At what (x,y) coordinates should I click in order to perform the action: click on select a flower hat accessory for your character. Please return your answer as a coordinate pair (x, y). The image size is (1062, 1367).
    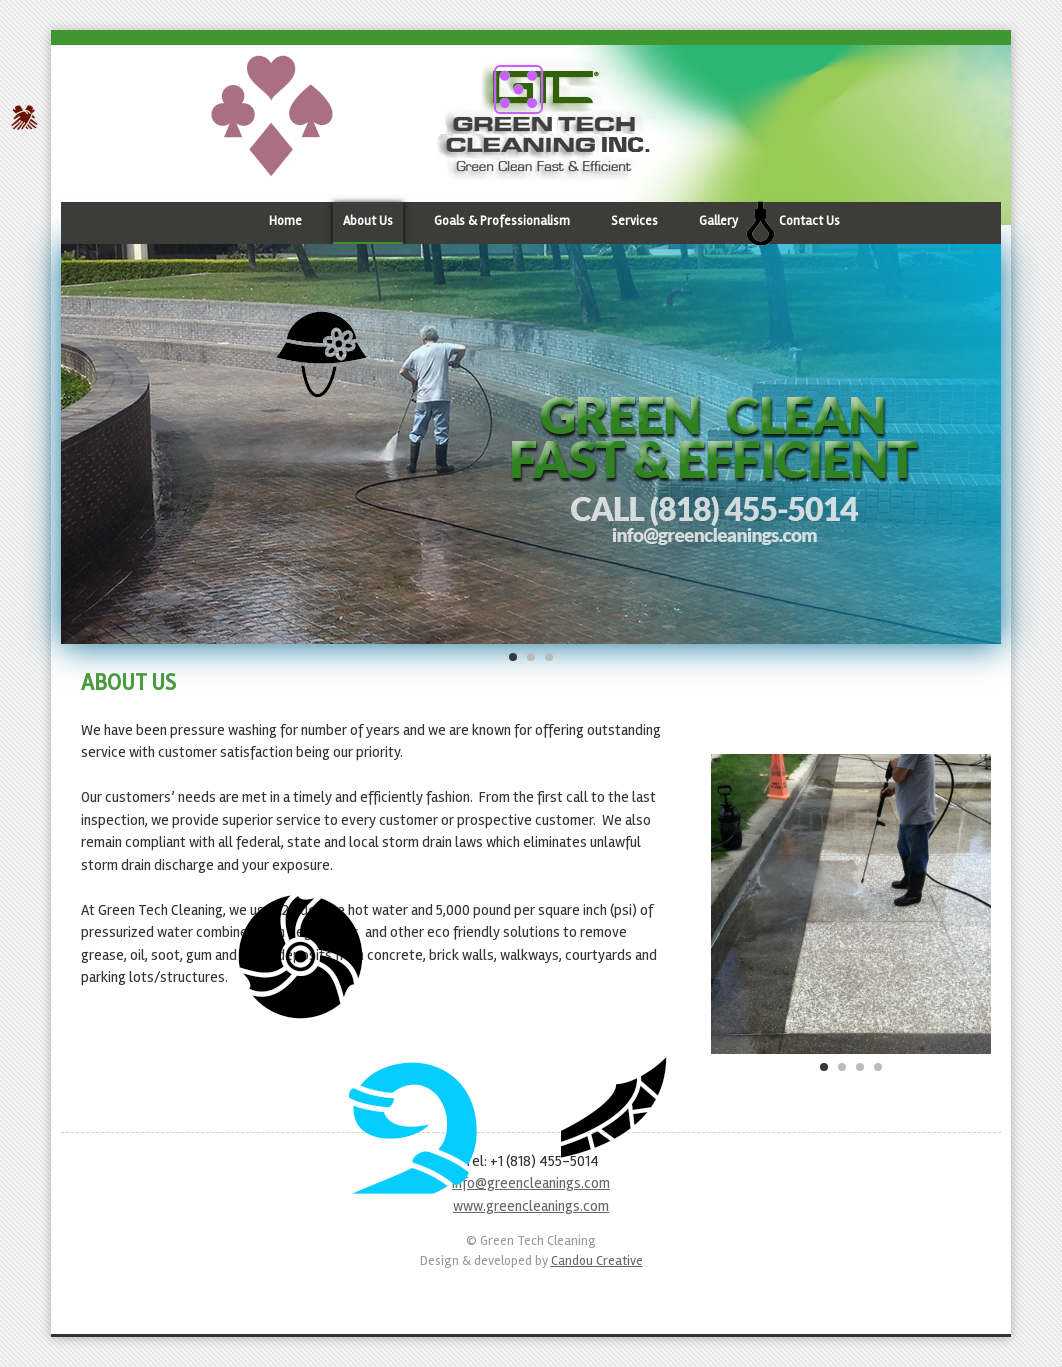
    Looking at the image, I should click on (321, 354).